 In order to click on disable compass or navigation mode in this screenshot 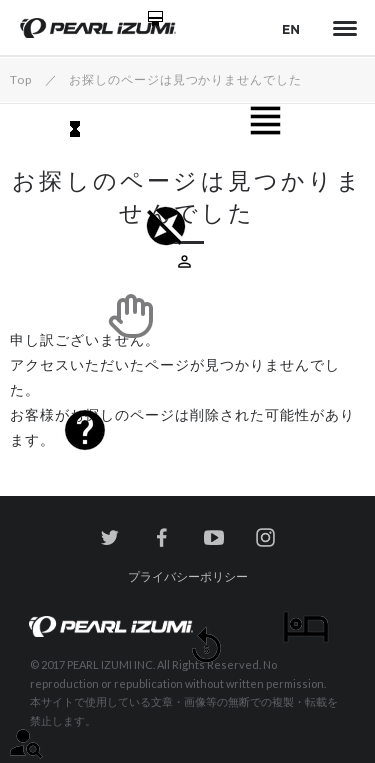, I will do `click(166, 226)`.